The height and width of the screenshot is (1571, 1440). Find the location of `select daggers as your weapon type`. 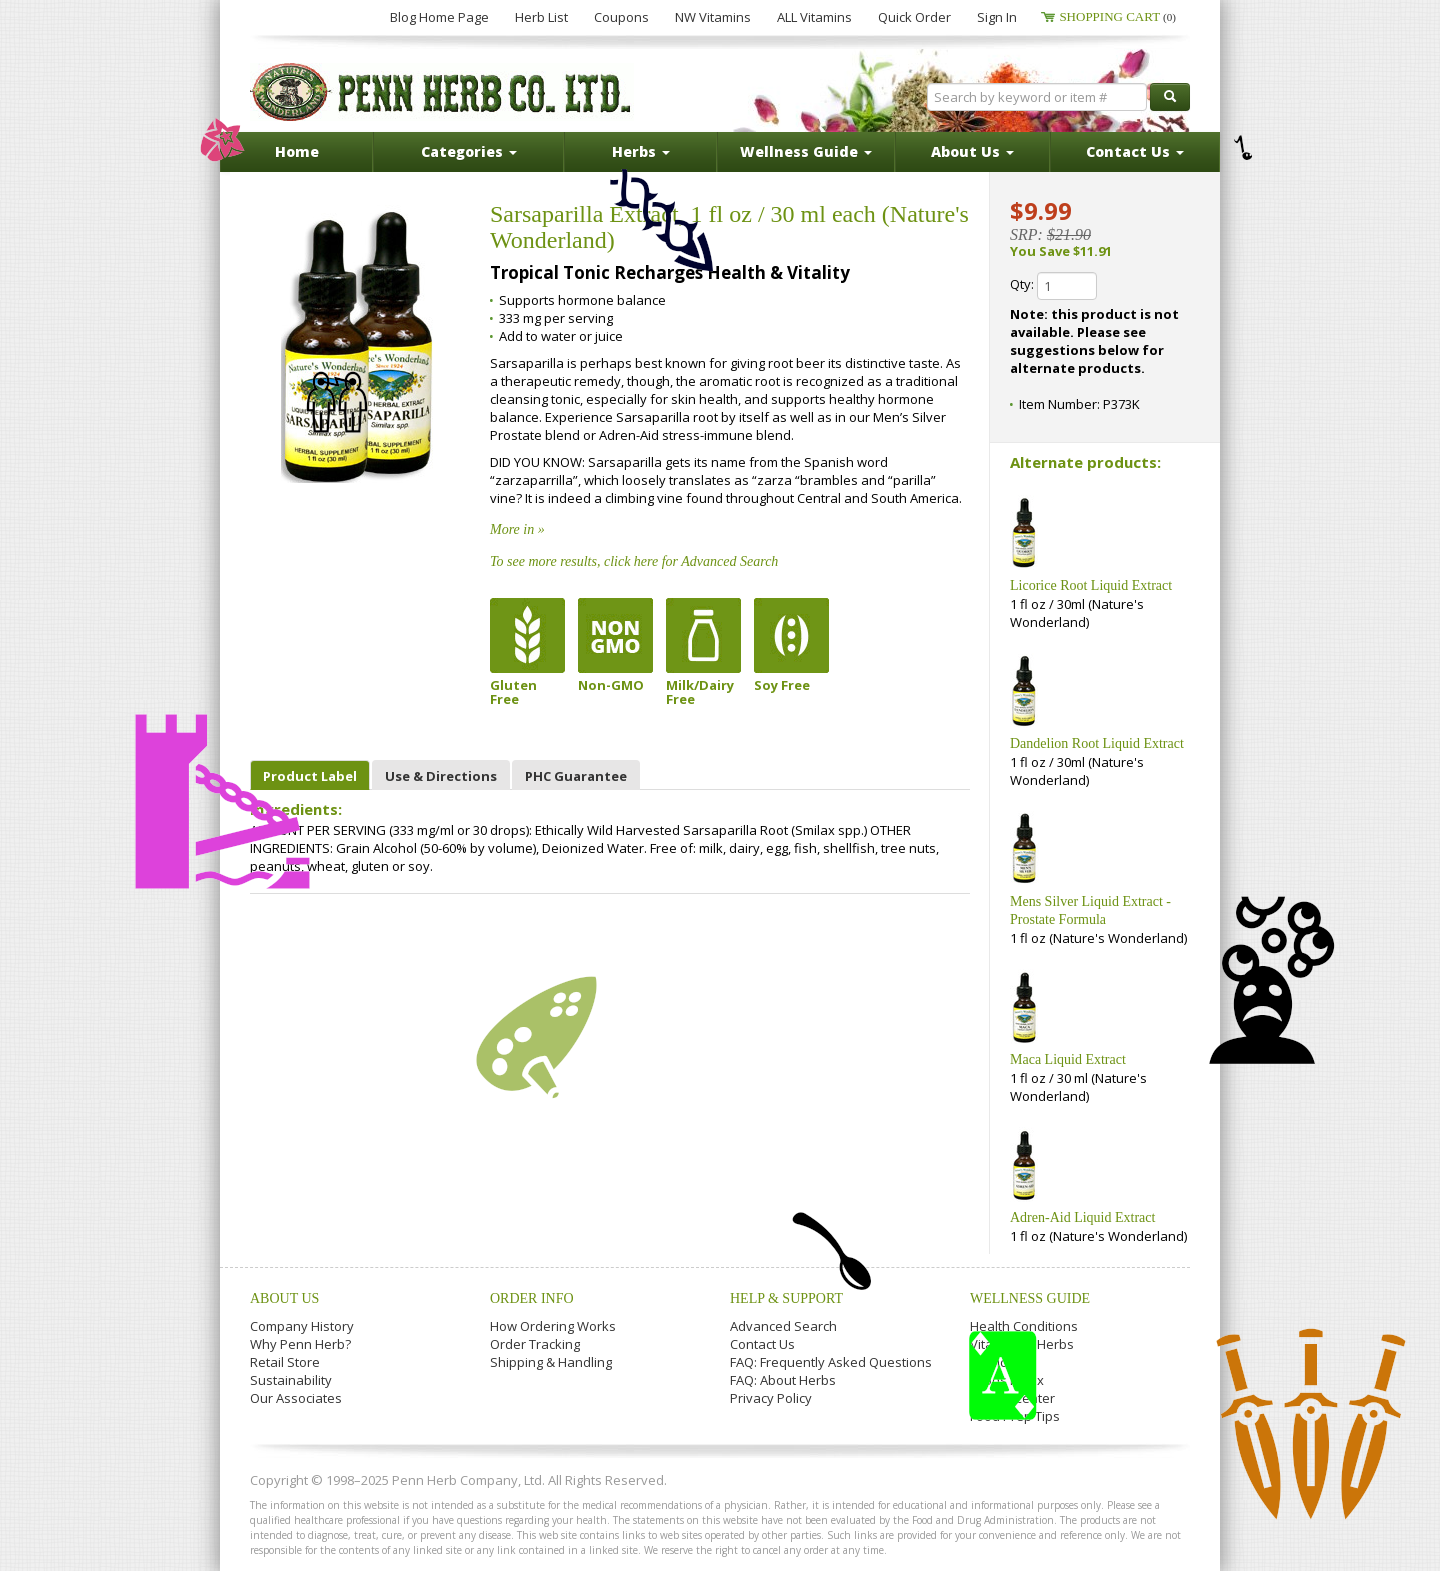

select daggers as your weapon type is located at coordinates (1311, 1424).